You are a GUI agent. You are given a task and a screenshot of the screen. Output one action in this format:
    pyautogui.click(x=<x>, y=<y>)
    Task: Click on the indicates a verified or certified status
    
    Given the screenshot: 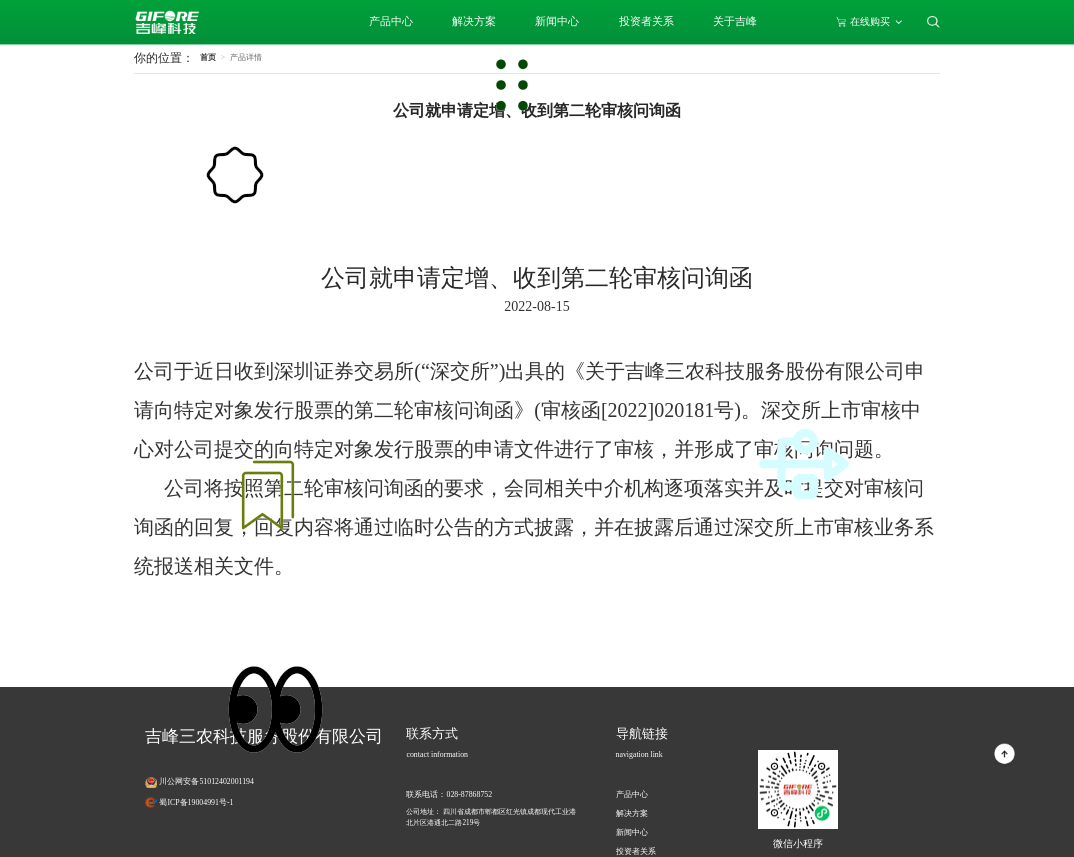 What is the action you would take?
    pyautogui.click(x=235, y=175)
    